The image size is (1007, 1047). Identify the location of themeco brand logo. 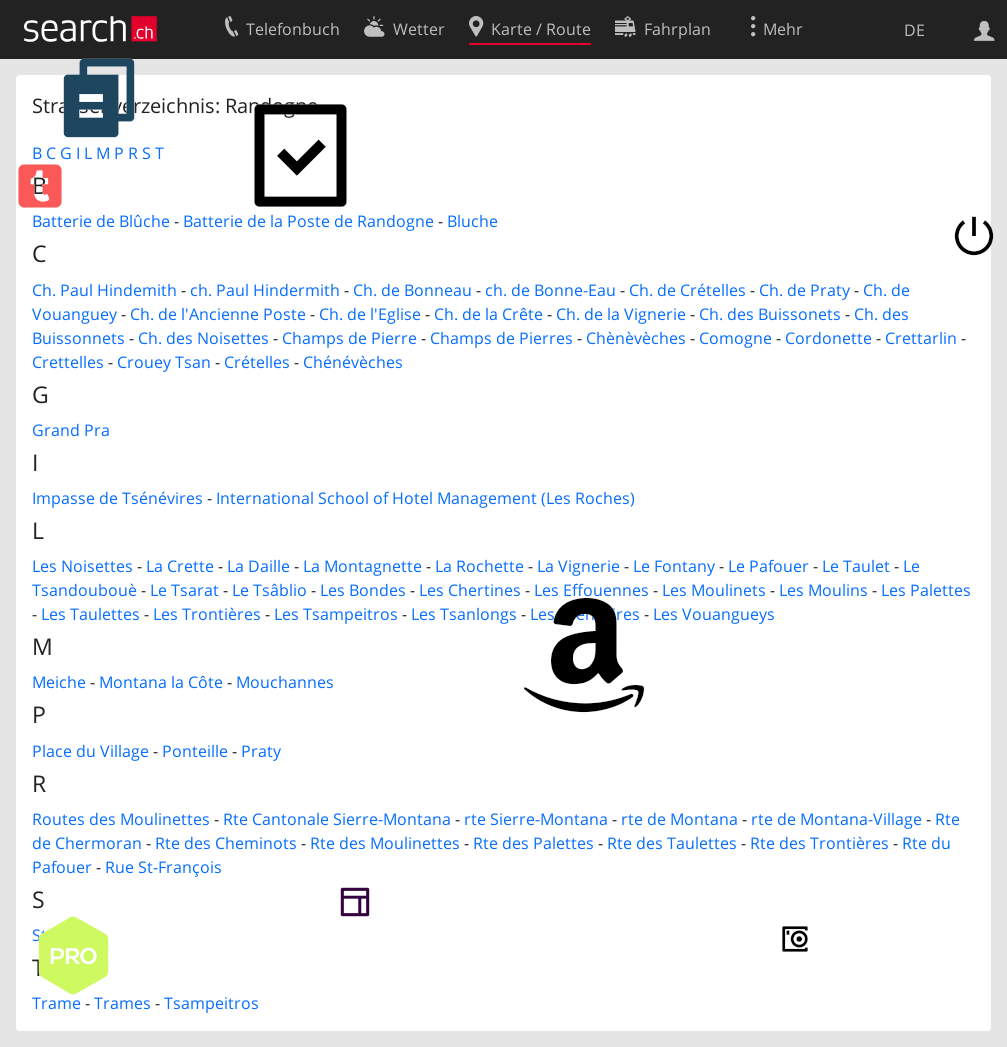
(73, 955).